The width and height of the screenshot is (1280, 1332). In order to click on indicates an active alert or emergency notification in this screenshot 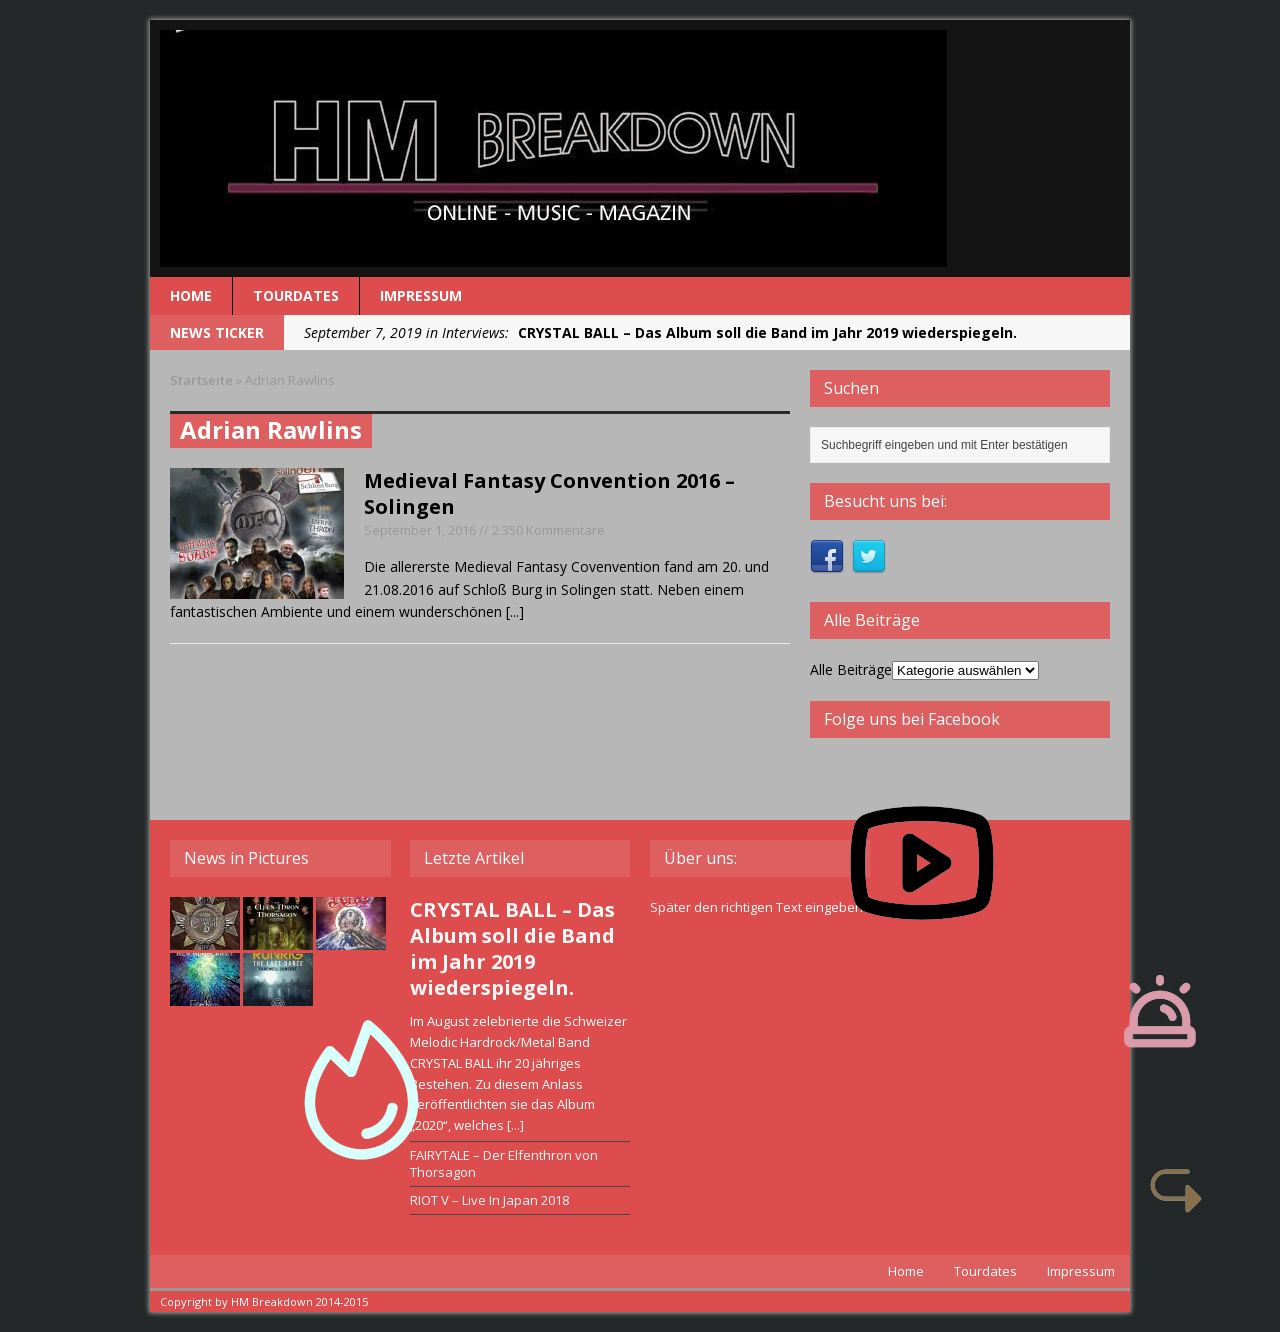, I will do `click(1160, 1017)`.